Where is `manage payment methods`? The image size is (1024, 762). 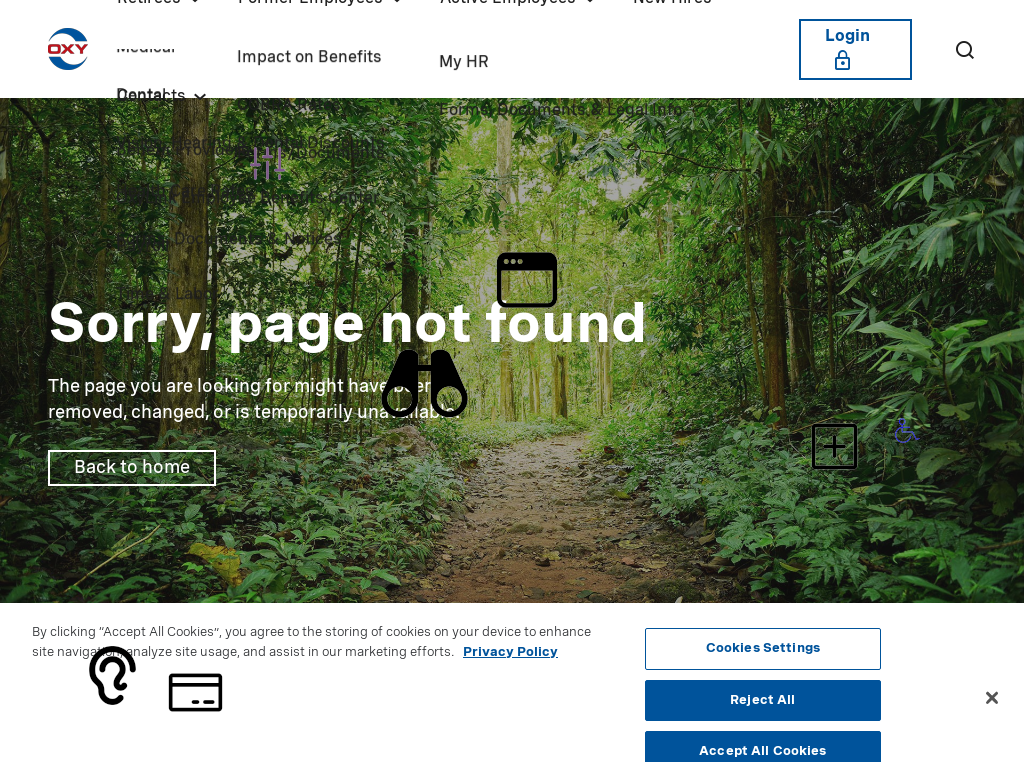
manage payment methods is located at coordinates (195, 692).